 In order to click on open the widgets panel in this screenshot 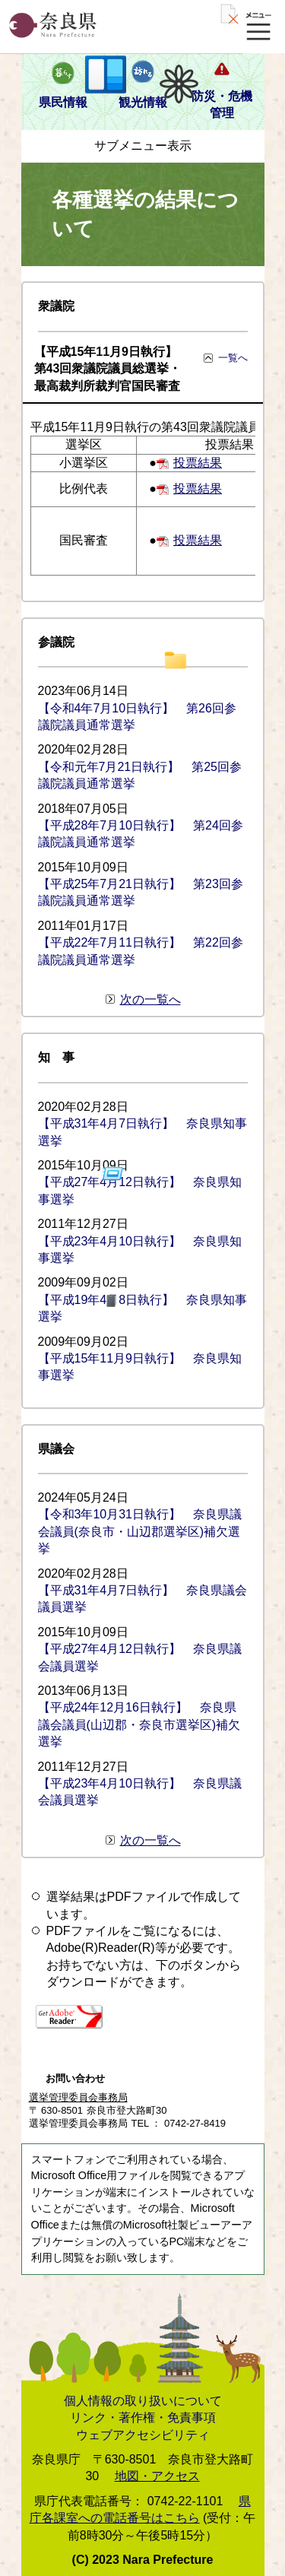, I will do `click(106, 75)`.